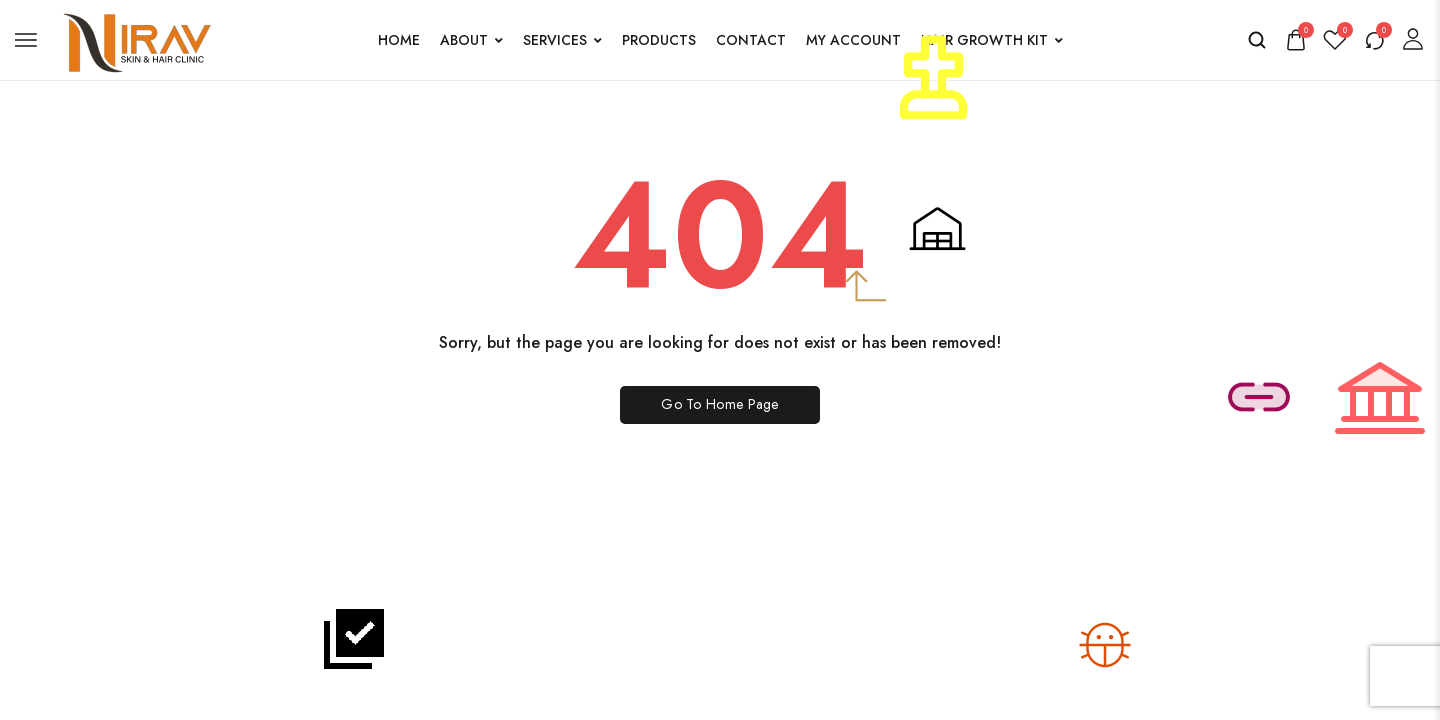 The height and width of the screenshot is (720, 1440). Describe the element at coordinates (933, 77) in the screenshot. I see `indicates a deceased user or memorial account` at that location.